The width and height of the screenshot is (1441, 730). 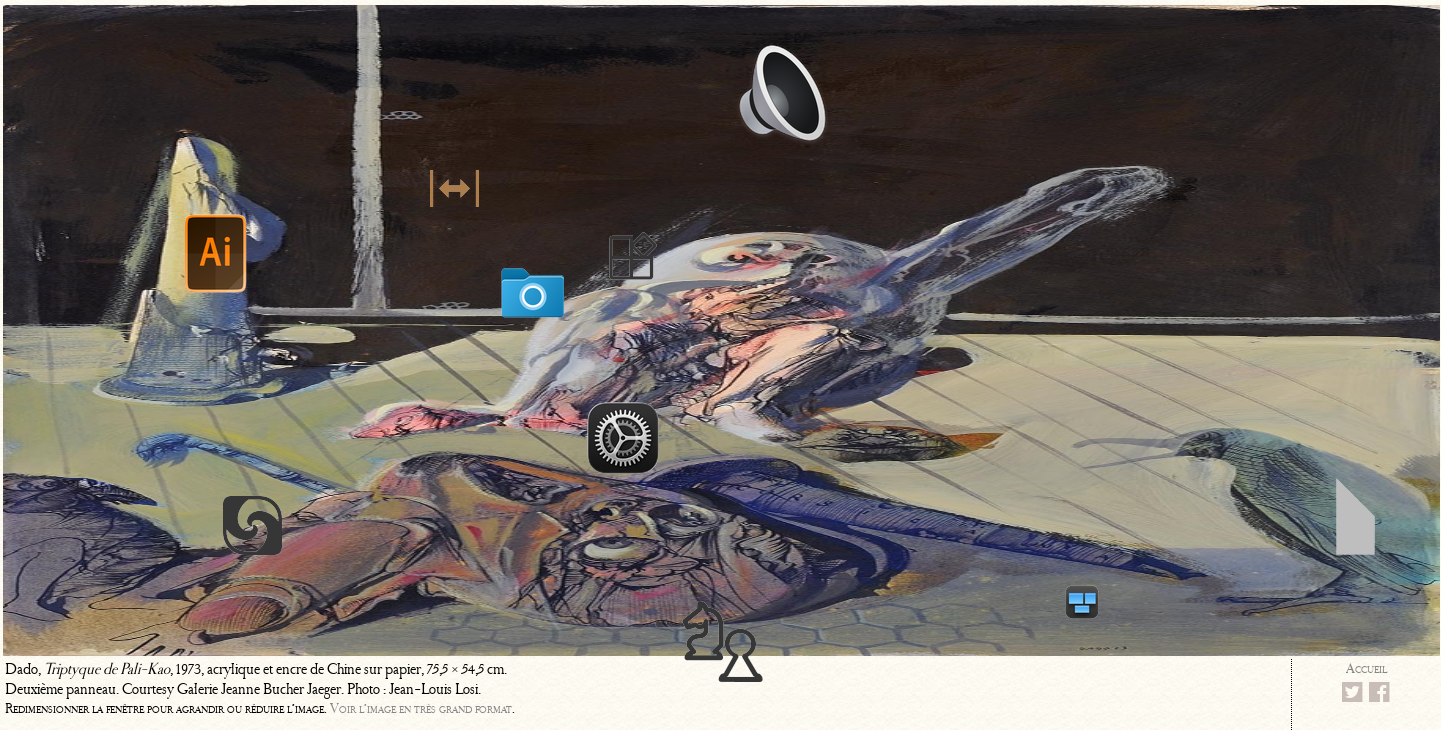 I want to click on an Adobe Illustrator file, so click(x=215, y=253).